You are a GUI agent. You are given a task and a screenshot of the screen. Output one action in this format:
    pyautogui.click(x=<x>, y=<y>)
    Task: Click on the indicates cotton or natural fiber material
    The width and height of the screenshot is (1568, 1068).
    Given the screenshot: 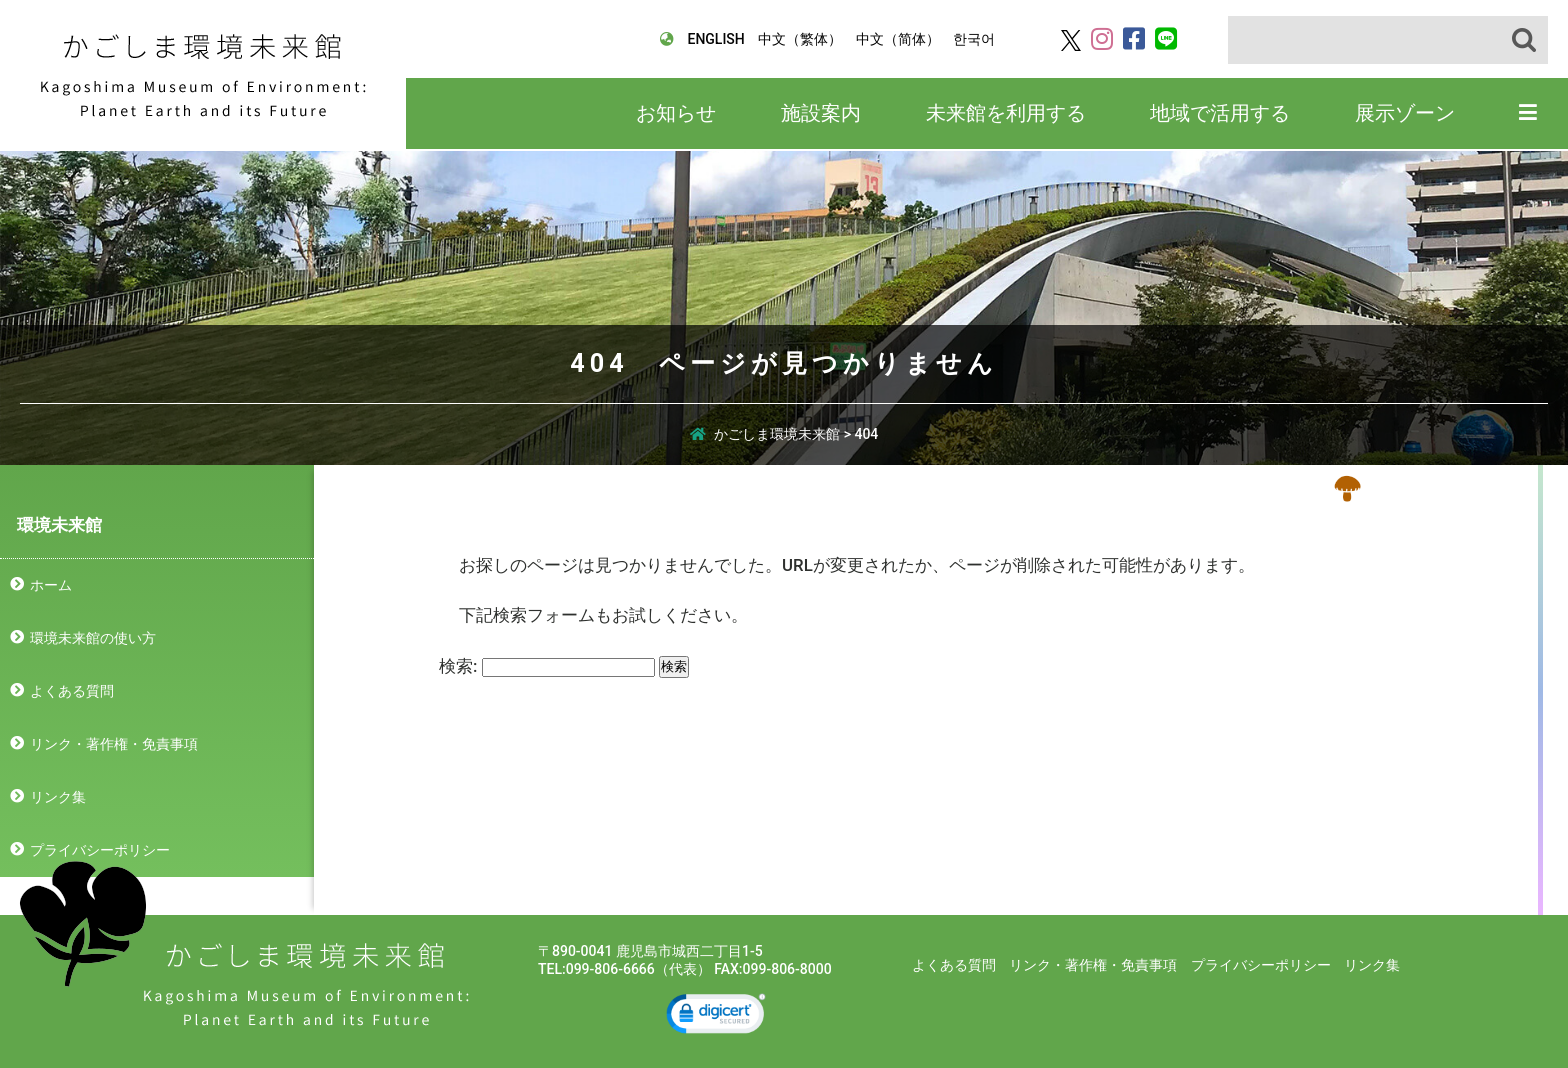 What is the action you would take?
    pyautogui.click(x=83, y=924)
    